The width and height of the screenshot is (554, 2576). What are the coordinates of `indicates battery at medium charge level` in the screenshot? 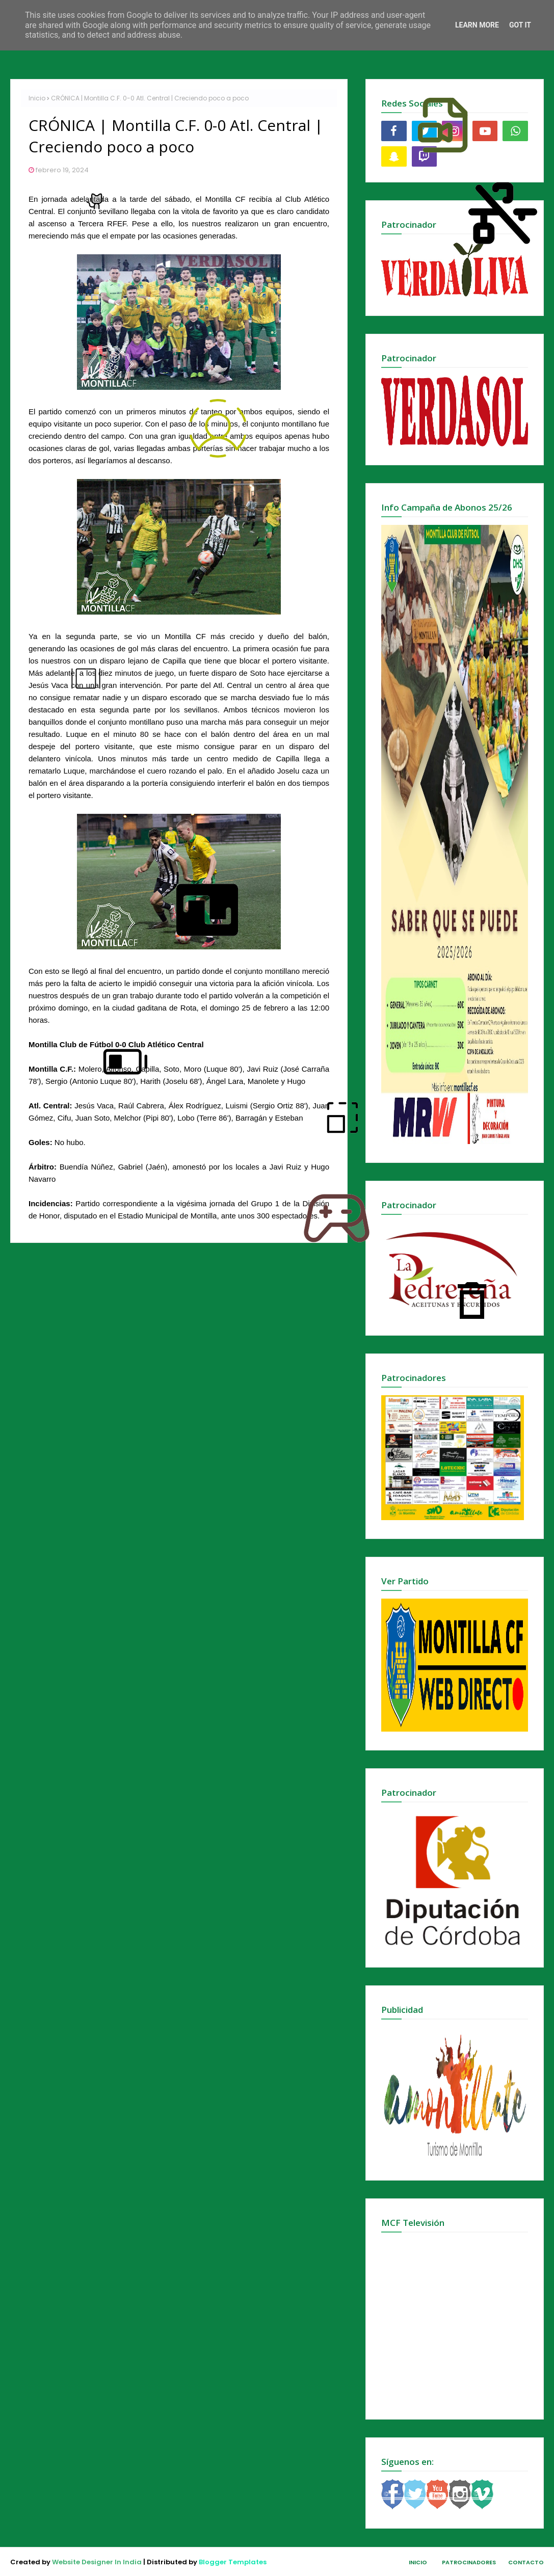 It's located at (124, 1061).